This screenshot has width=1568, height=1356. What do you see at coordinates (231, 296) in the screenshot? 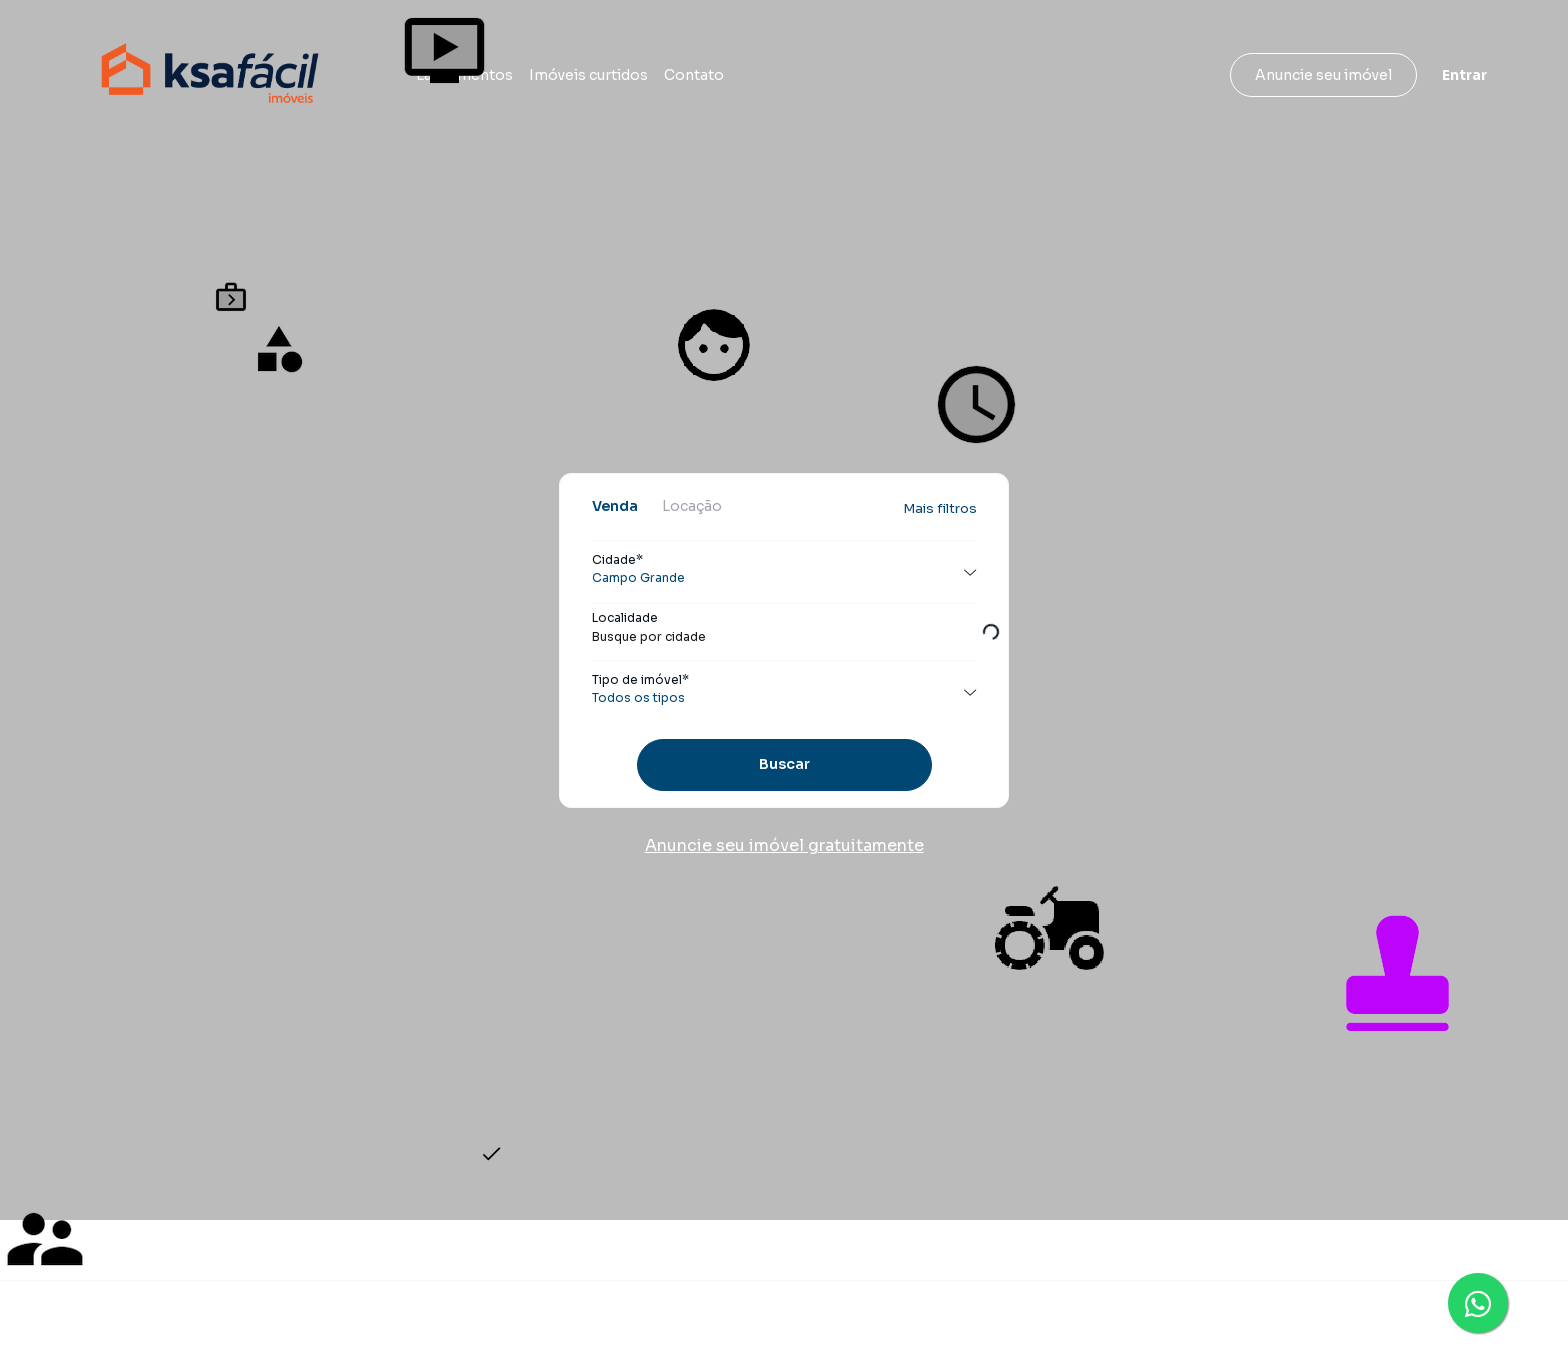
I see `schedule task for next week` at bounding box center [231, 296].